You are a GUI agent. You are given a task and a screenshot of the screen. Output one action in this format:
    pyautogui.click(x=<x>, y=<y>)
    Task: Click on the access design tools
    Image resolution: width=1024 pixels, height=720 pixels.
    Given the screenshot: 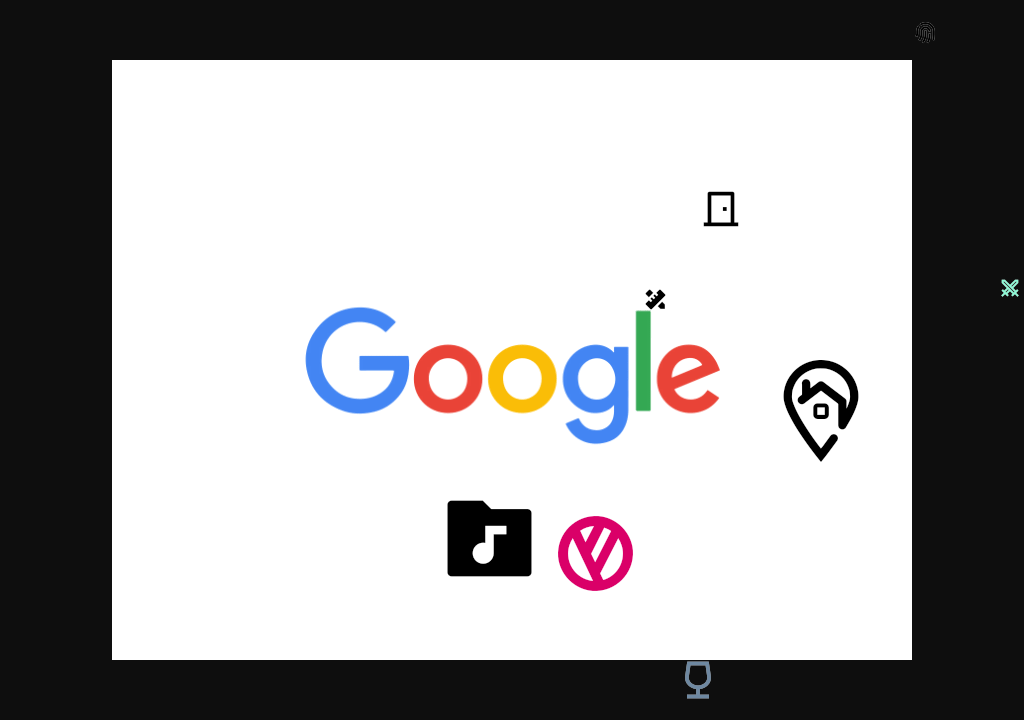 What is the action you would take?
    pyautogui.click(x=655, y=299)
    